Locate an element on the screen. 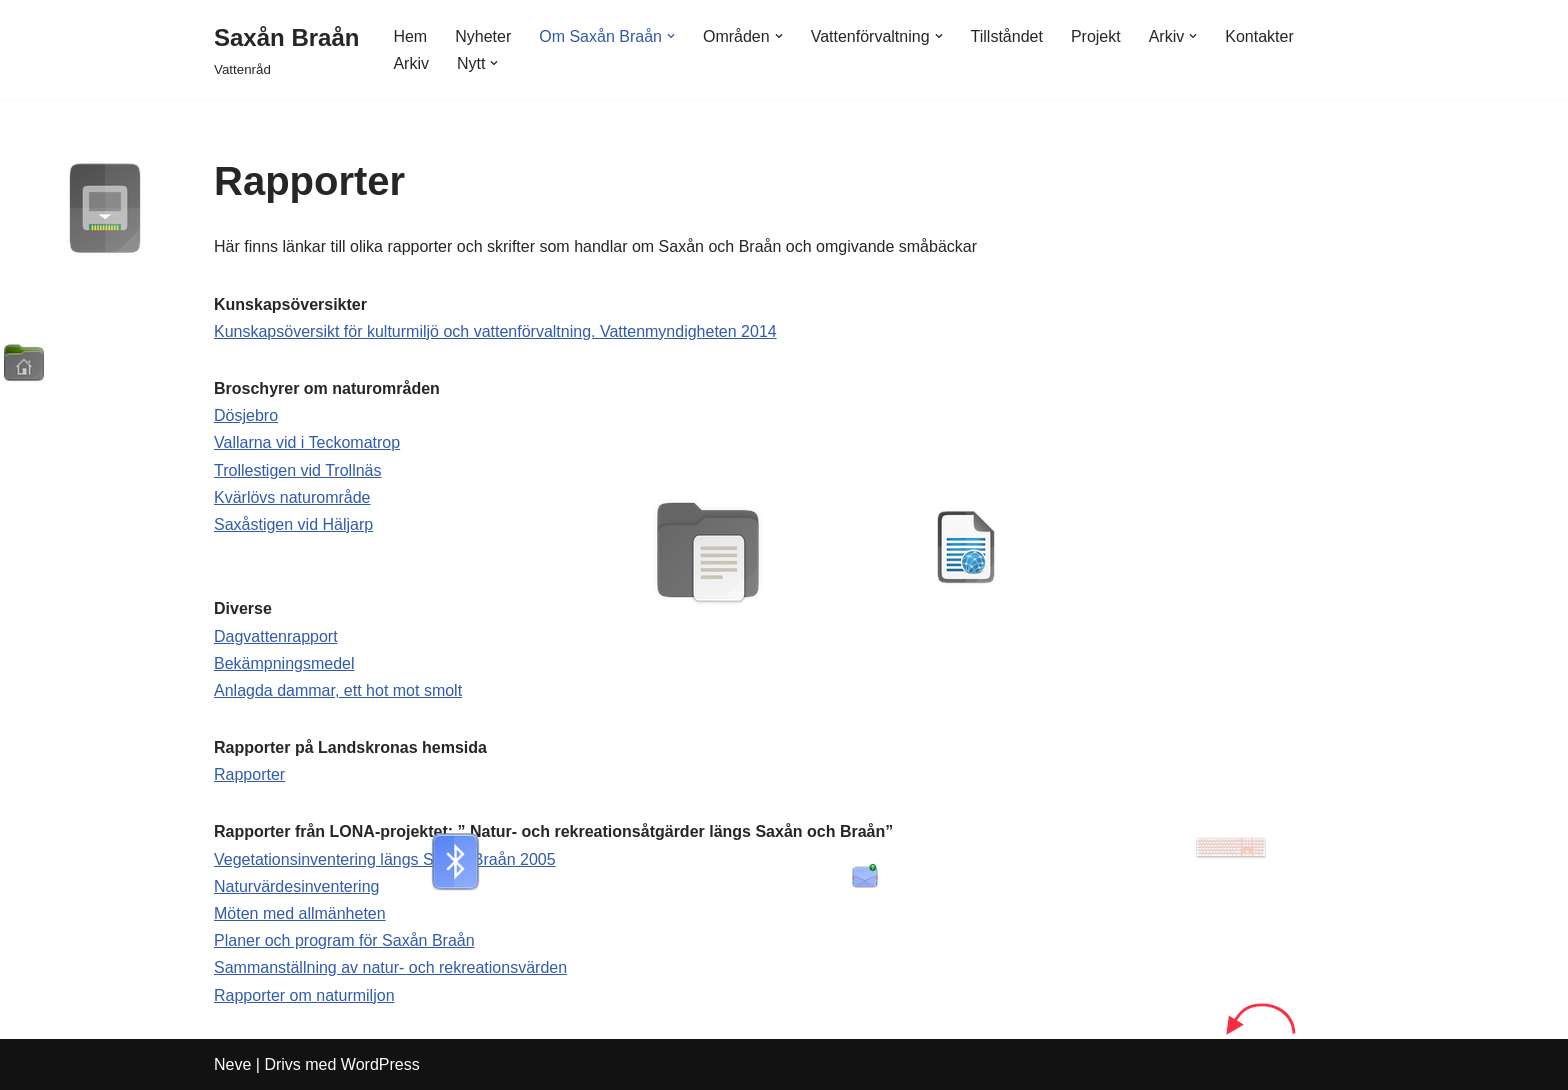 The height and width of the screenshot is (1090, 1568). open a file or document is located at coordinates (708, 550).